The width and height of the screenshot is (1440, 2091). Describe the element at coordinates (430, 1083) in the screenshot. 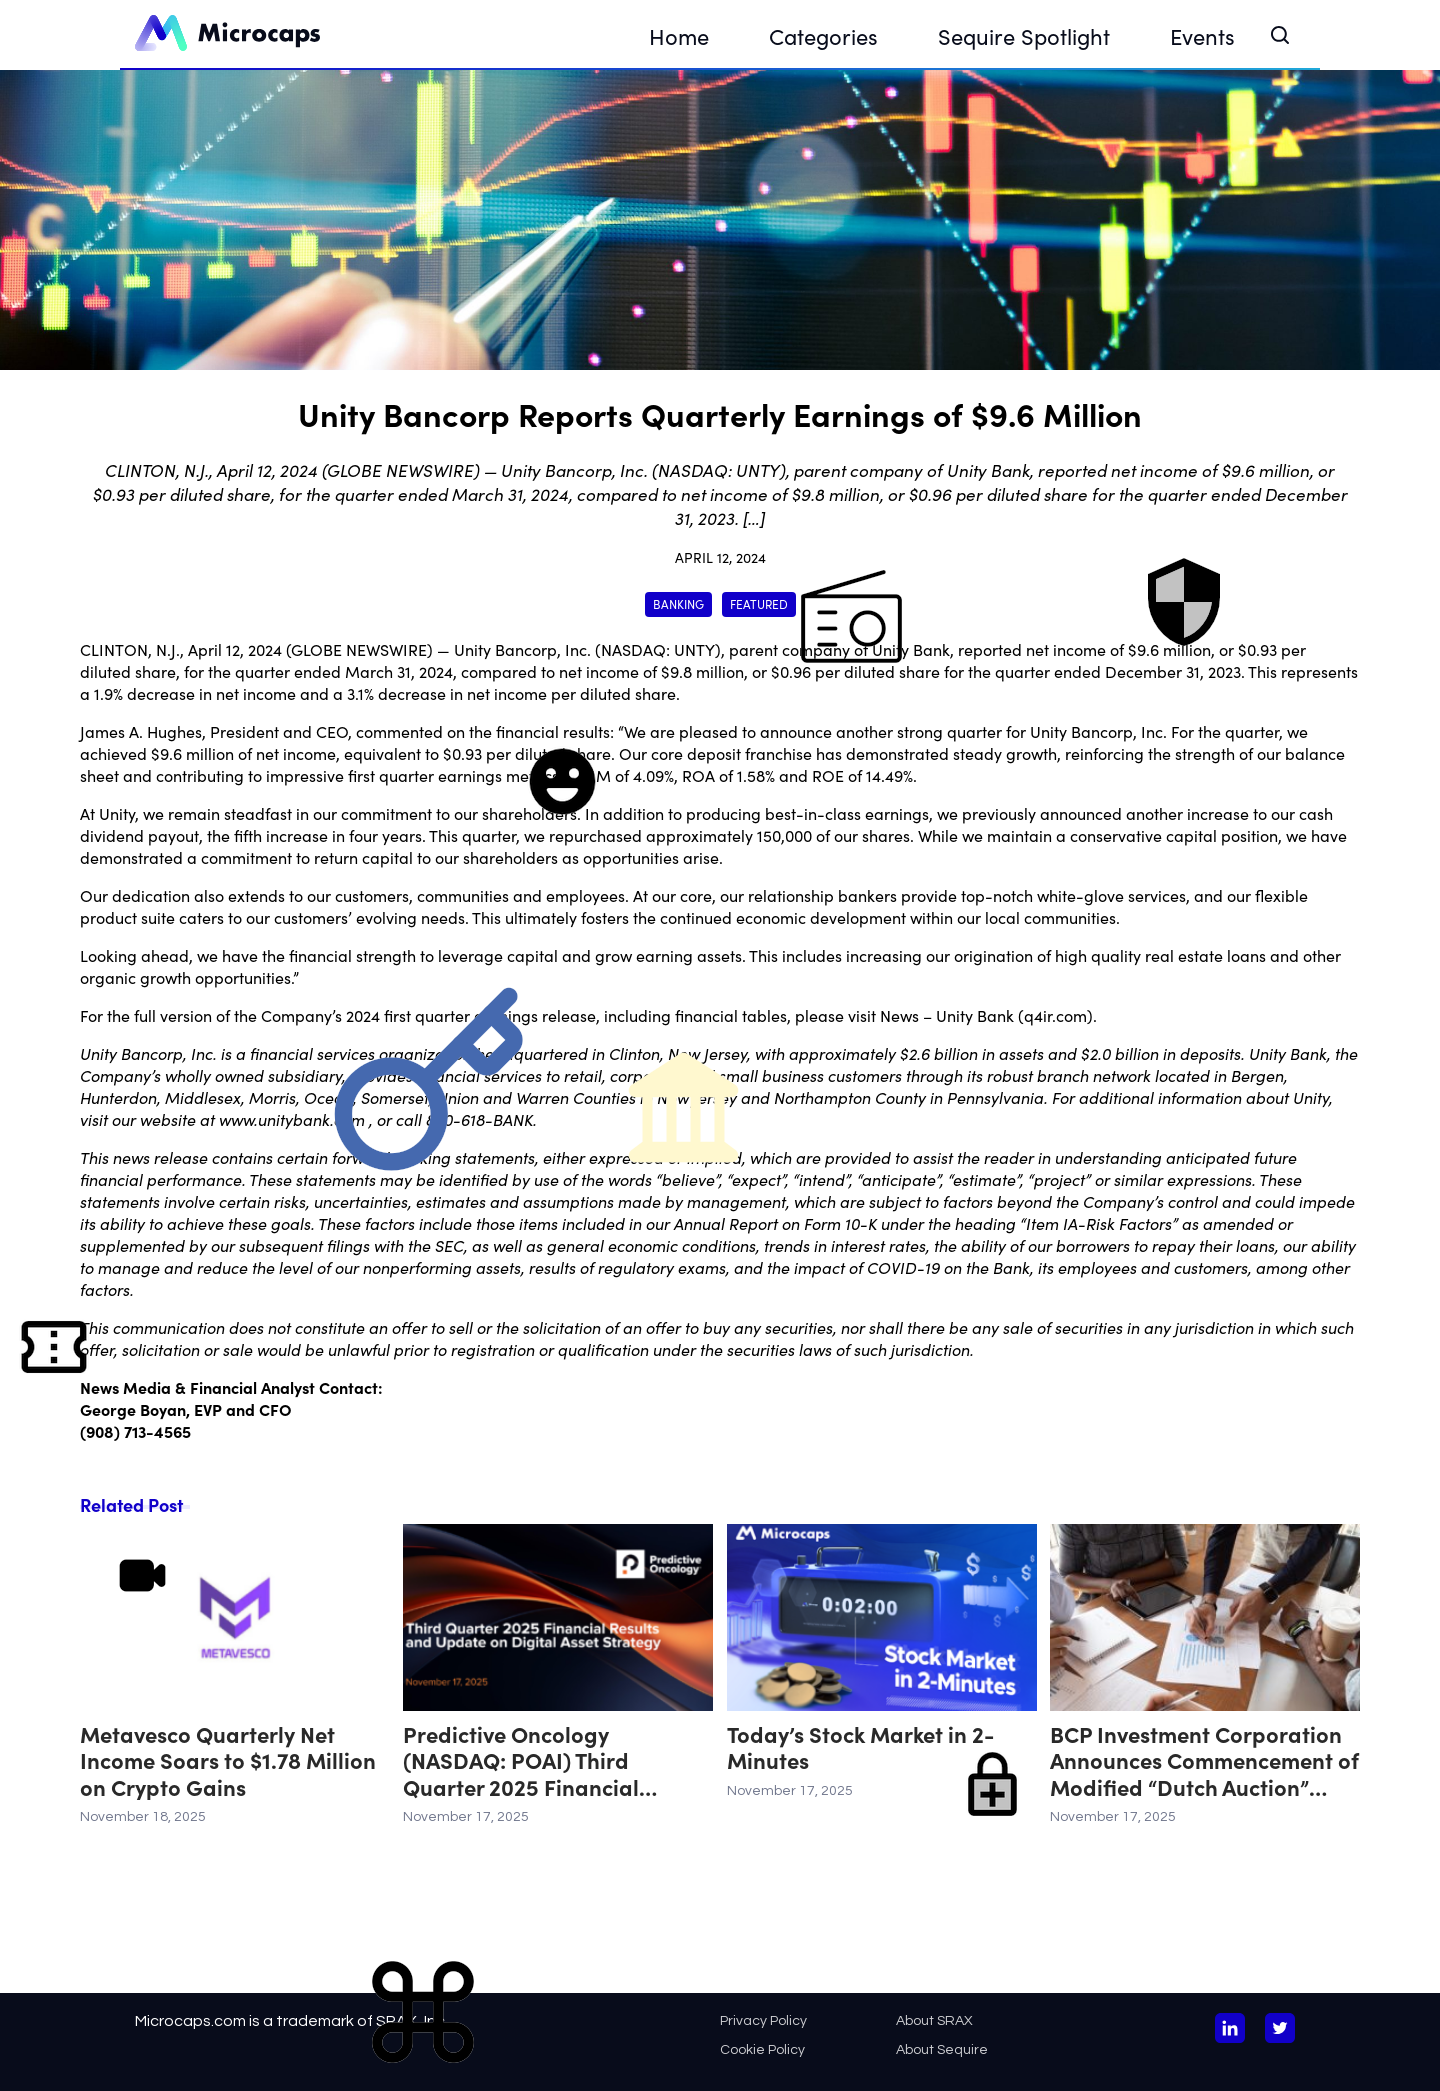

I see `access security or password settings` at that location.